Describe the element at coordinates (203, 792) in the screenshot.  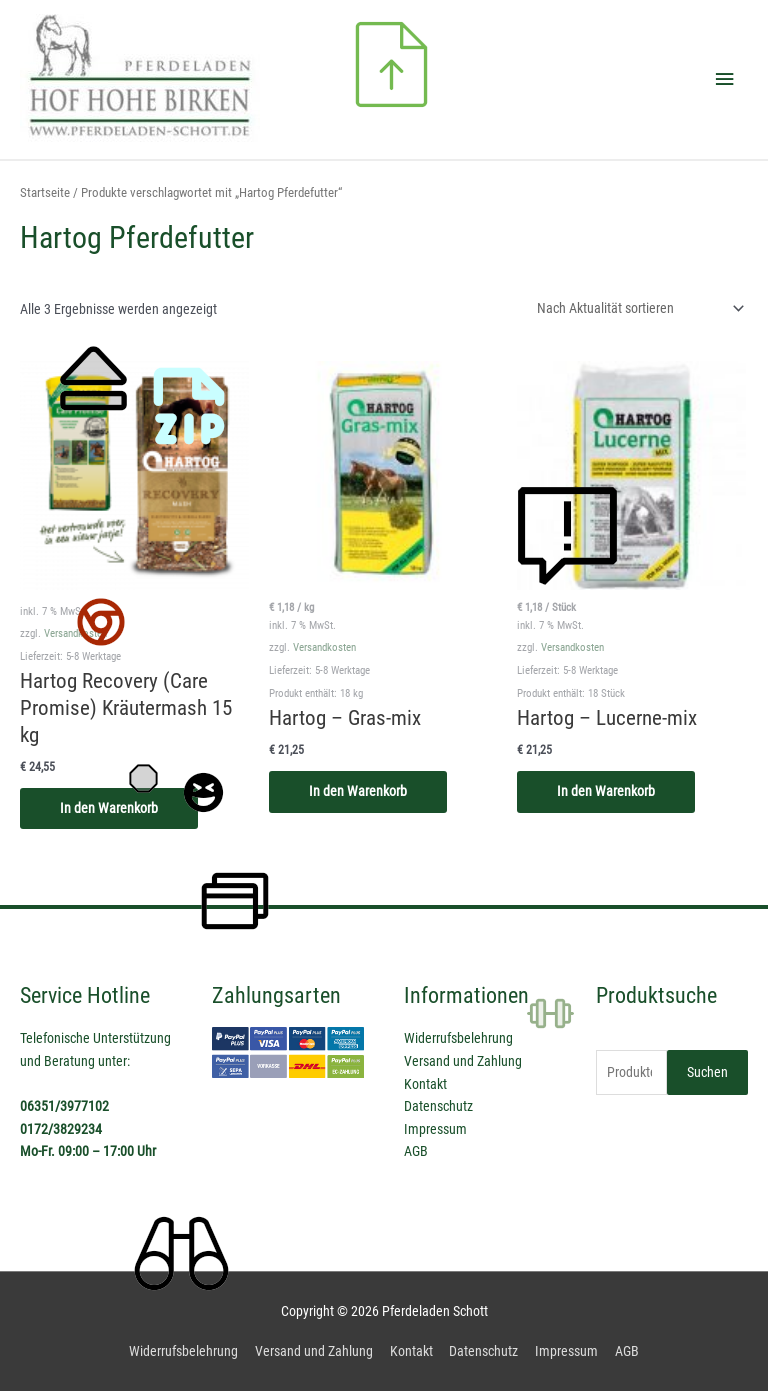
I see `react with a laughing emoji` at that location.